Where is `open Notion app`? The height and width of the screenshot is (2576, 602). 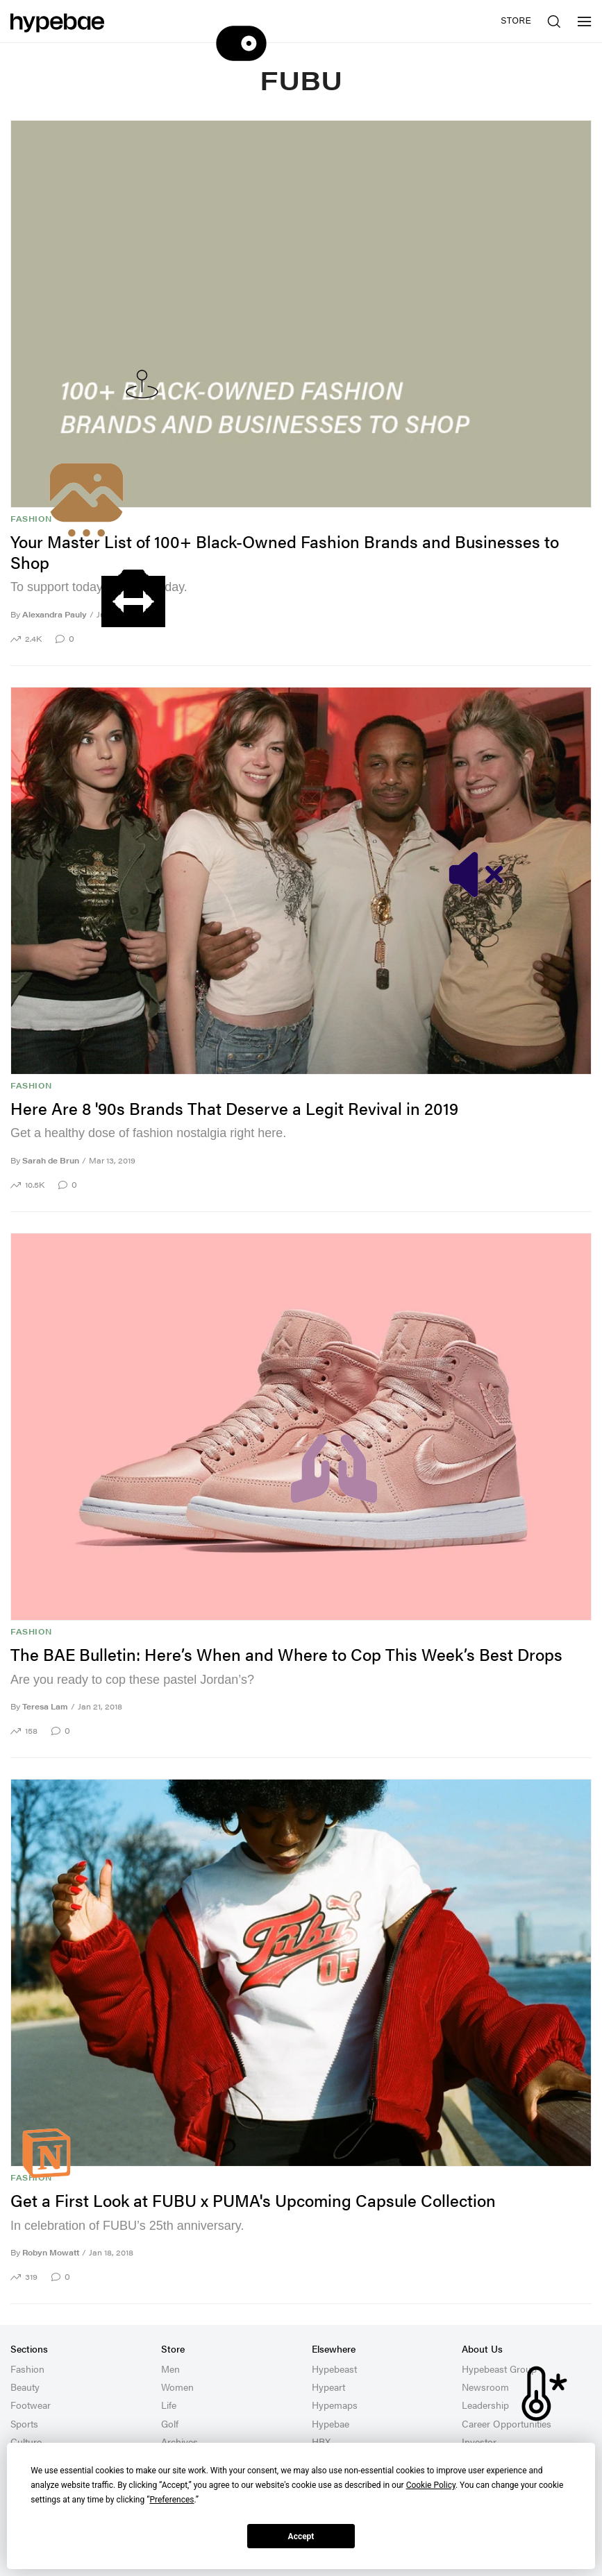
open Notion app is located at coordinates (47, 2153).